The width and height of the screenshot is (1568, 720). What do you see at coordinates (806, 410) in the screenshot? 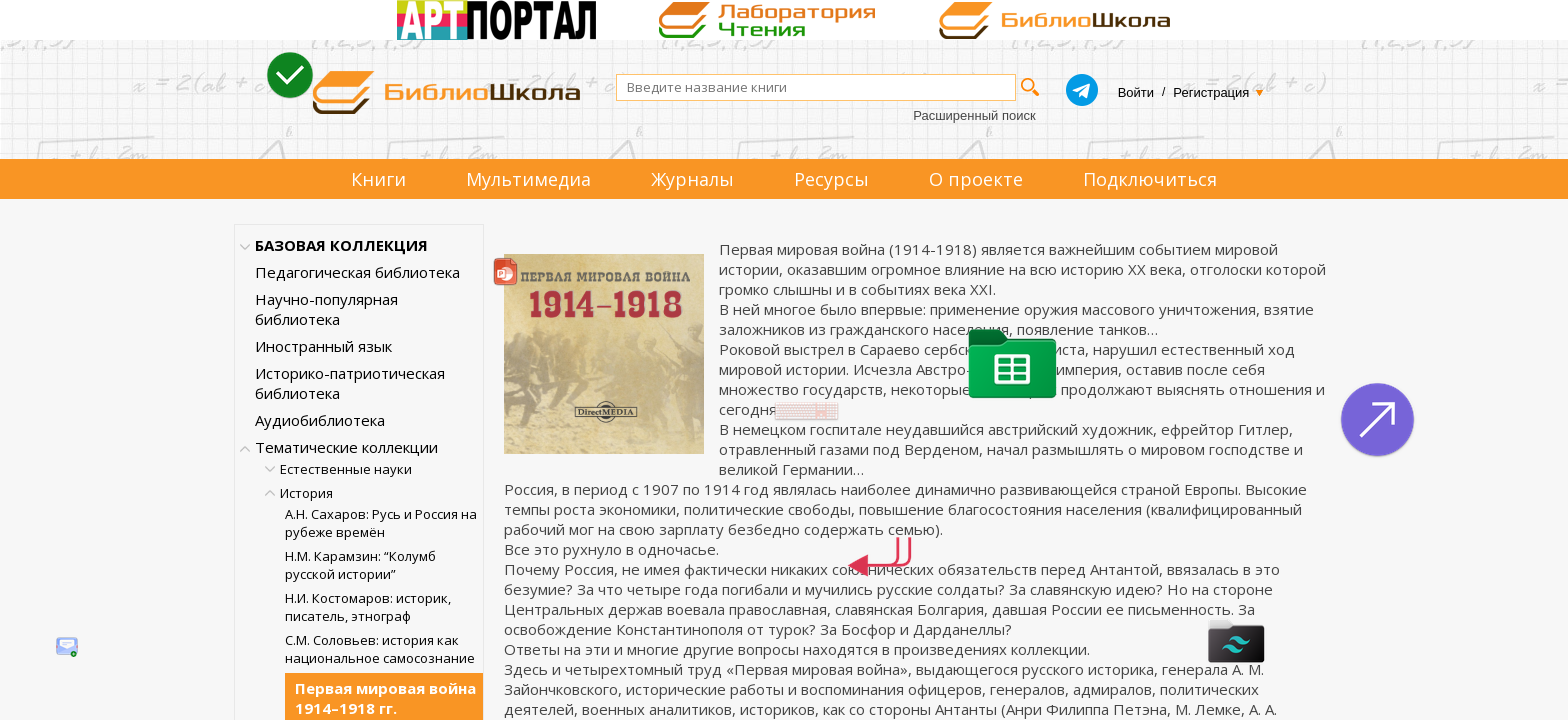
I see `connect a pink bluetooth keyboard` at bounding box center [806, 410].